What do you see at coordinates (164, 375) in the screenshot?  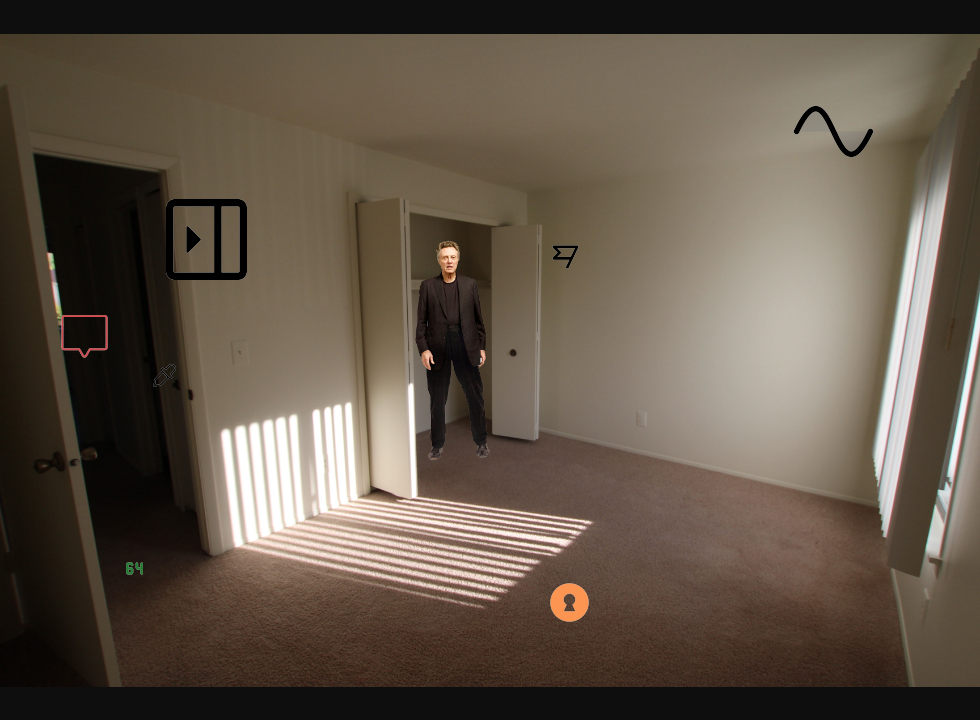 I see `pick a color from the screen` at bounding box center [164, 375].